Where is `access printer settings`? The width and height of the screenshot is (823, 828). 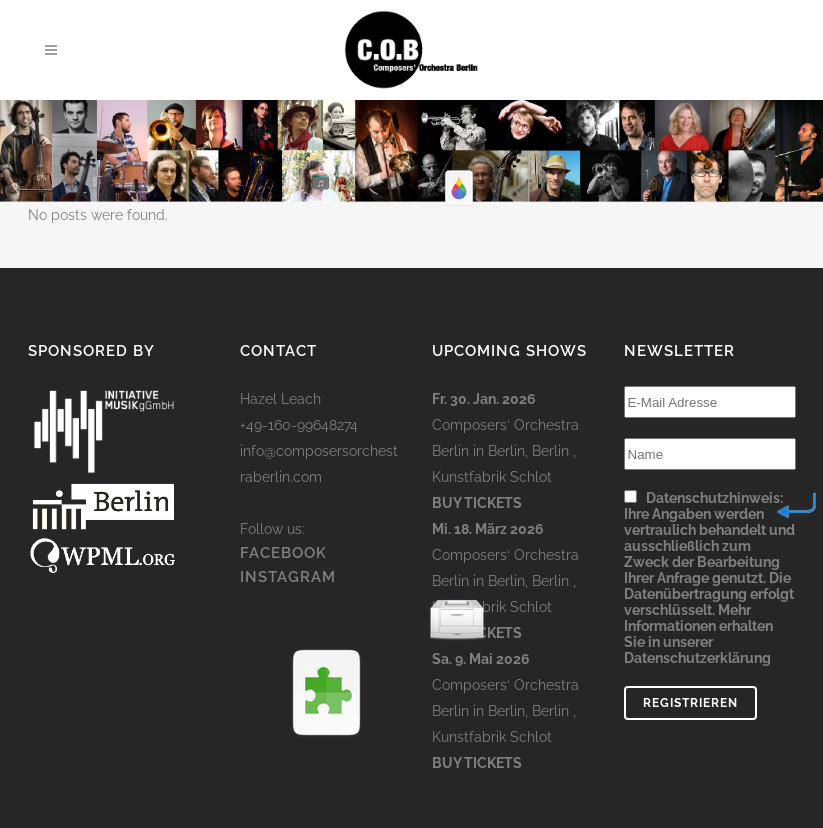
access printer settings is located at coordinates (457, 620).